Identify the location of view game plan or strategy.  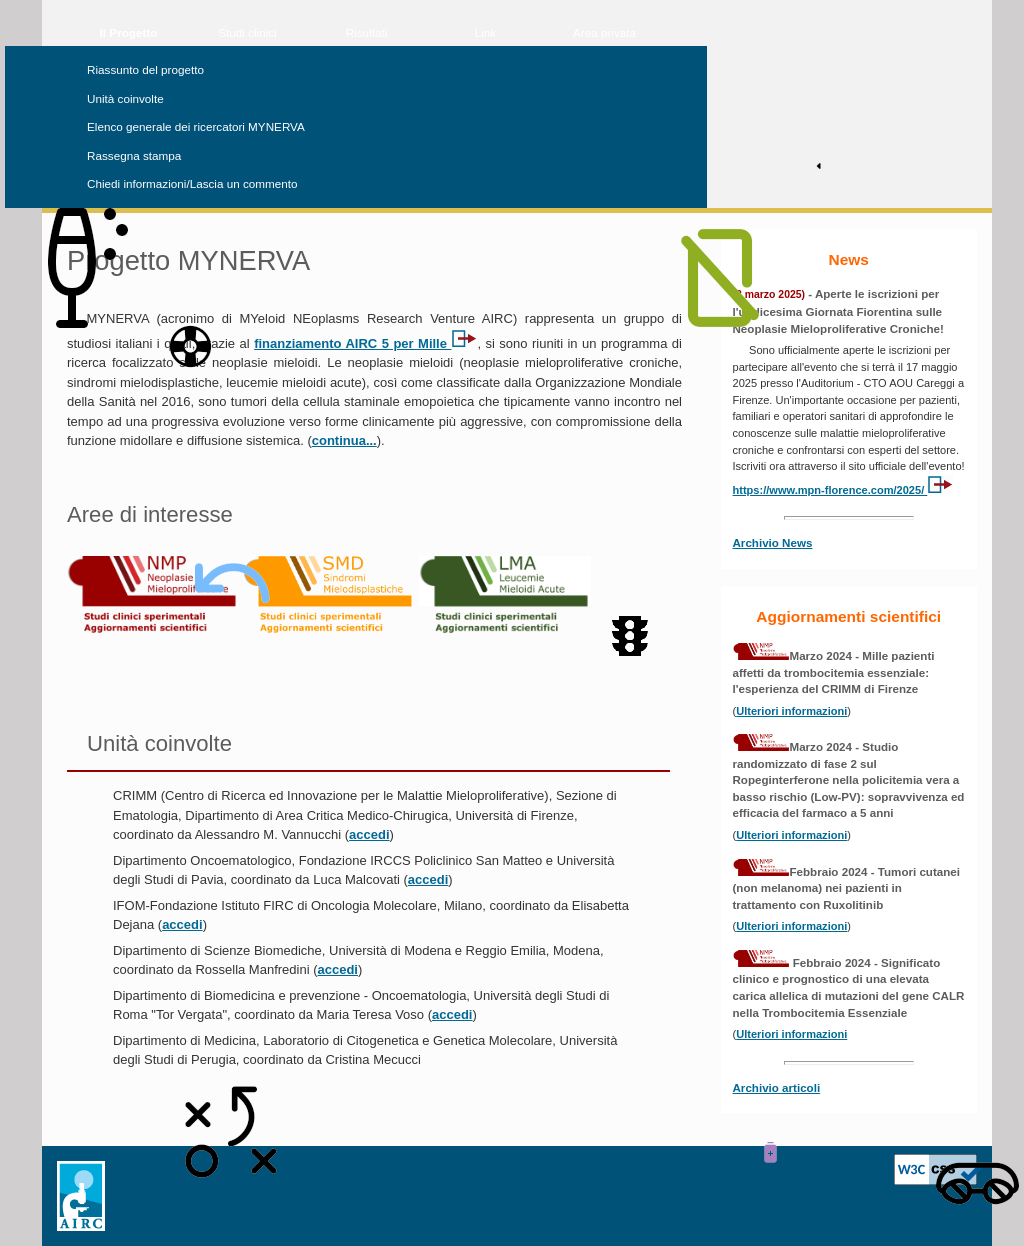
(227, 1132).